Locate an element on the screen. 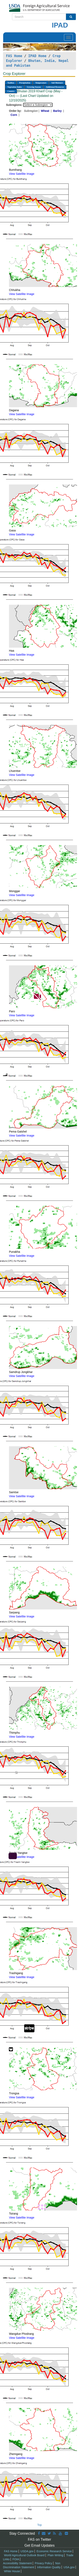 Image resolution: width=79 pixels, height=2576 pixels. drag to reorder or rearrange items is located at coordinates (42, 2207).